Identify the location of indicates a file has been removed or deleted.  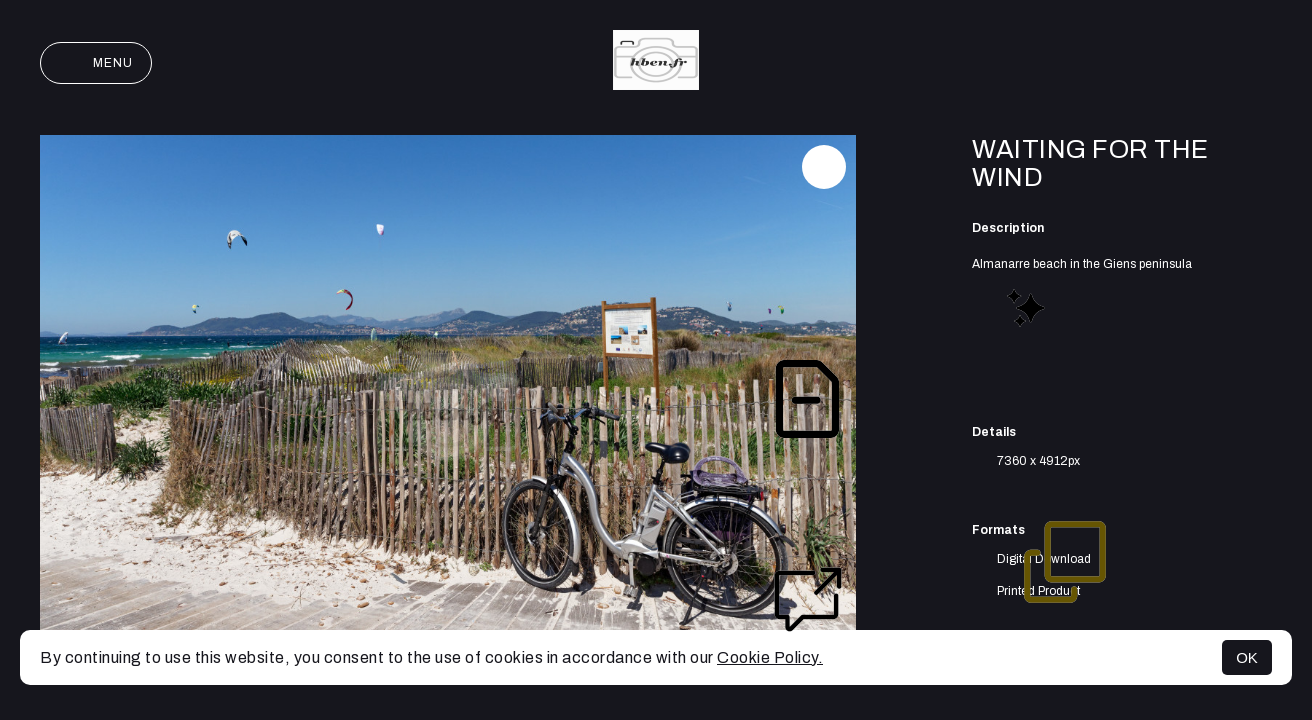
(805, 399).